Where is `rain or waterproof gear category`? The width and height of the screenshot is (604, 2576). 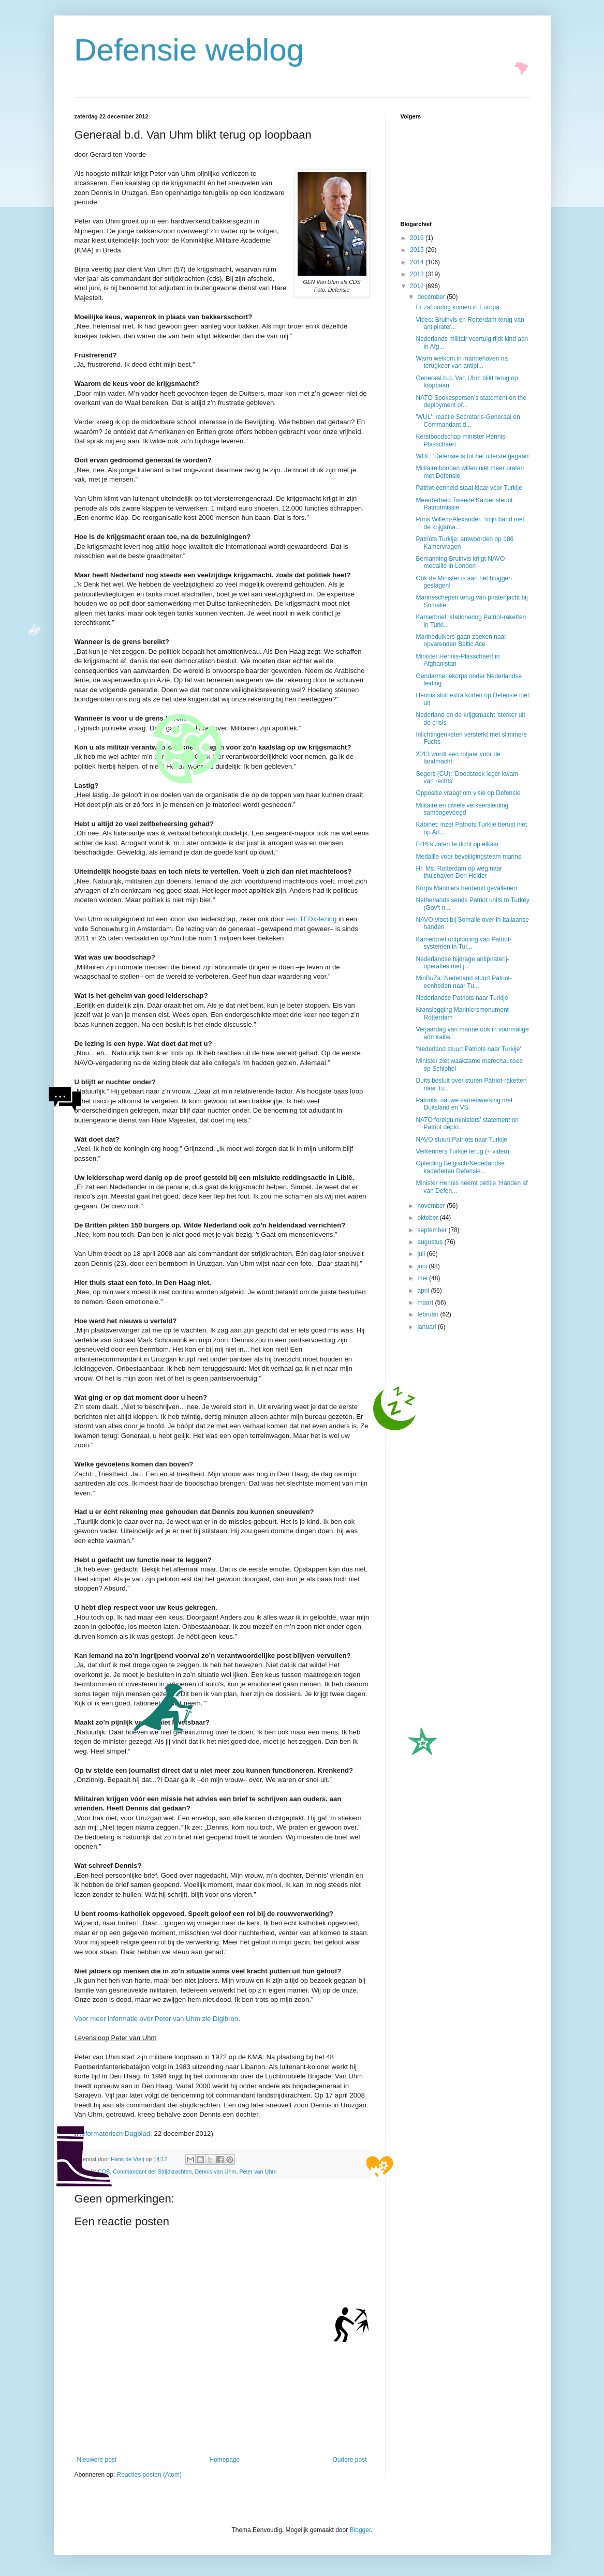 rain or waterproof gear category is located at coordinates (84, 2156).